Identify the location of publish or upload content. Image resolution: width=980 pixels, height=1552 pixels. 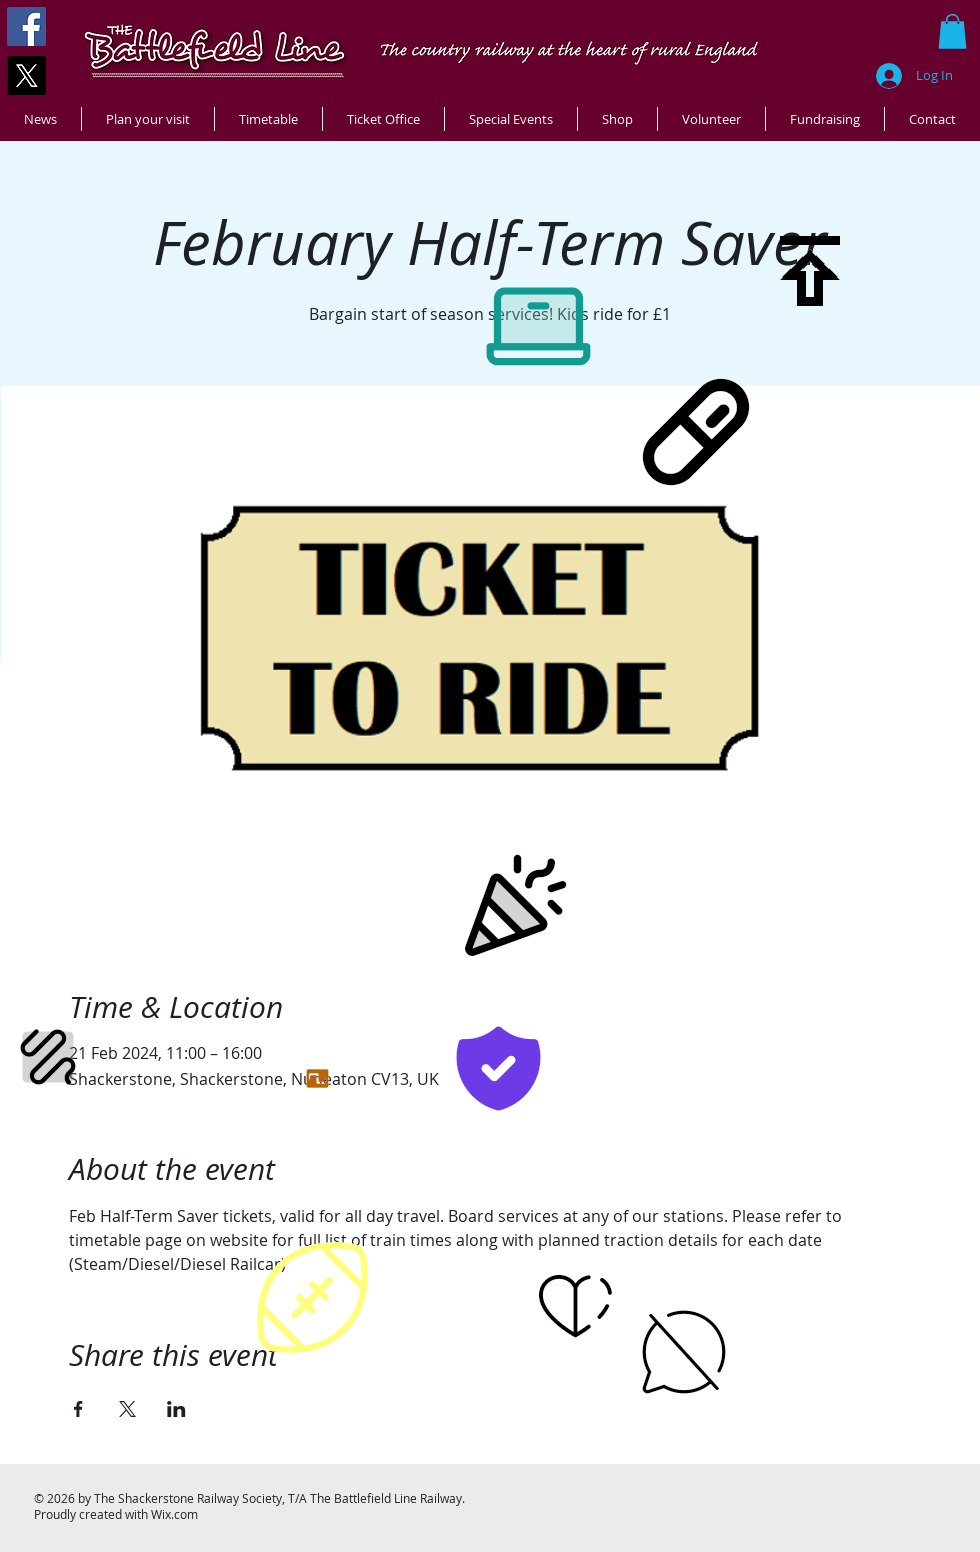
(810, 271).